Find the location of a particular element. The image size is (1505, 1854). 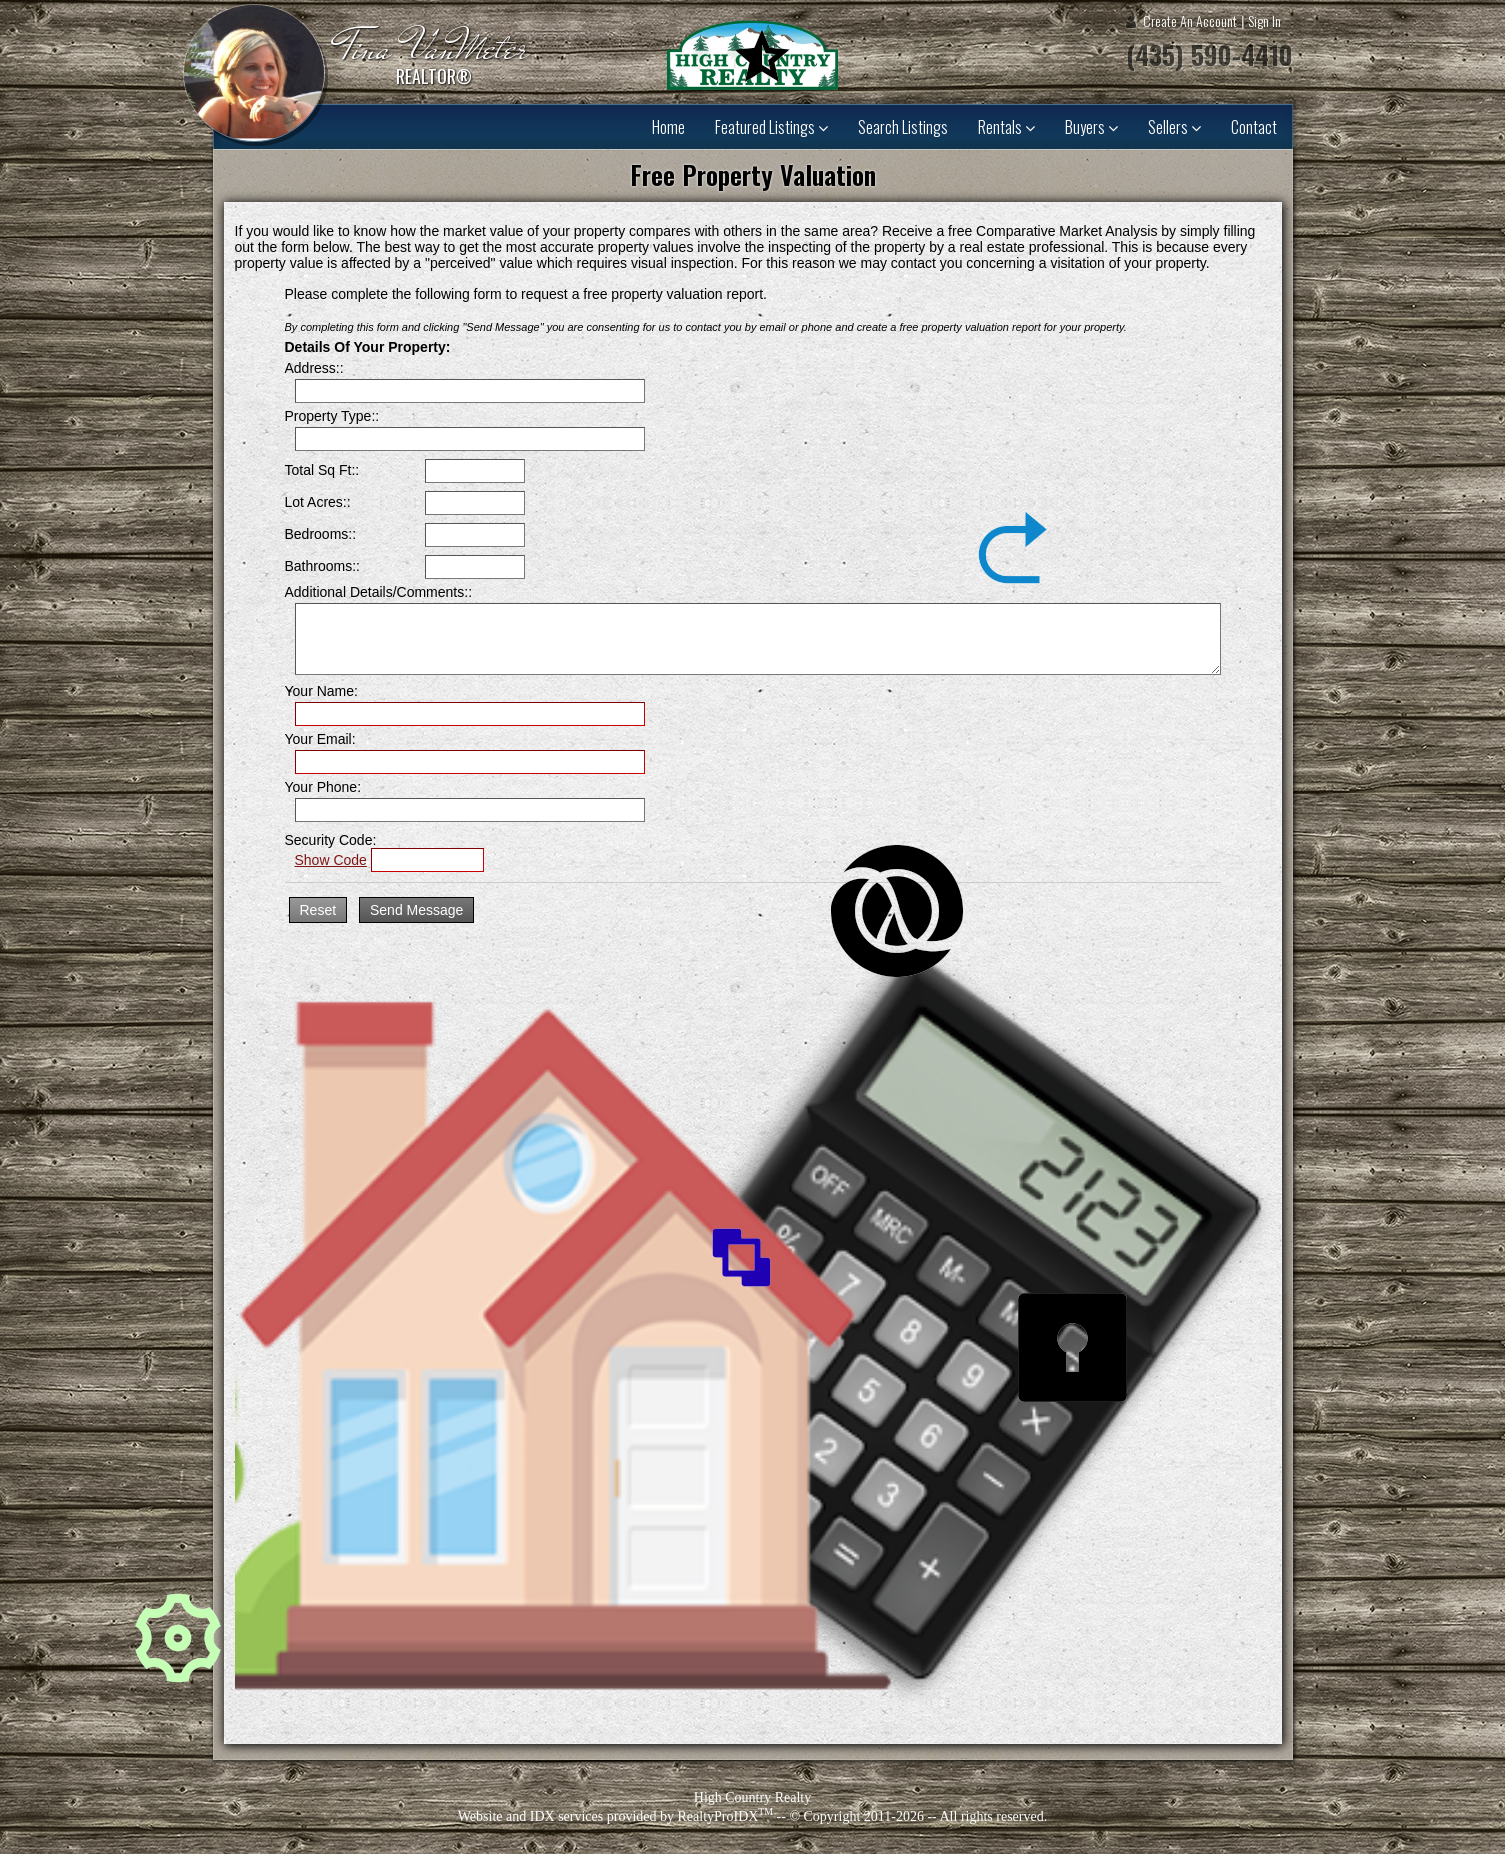

indicates a partial or half-star rating is located at coordinates (762, 57).